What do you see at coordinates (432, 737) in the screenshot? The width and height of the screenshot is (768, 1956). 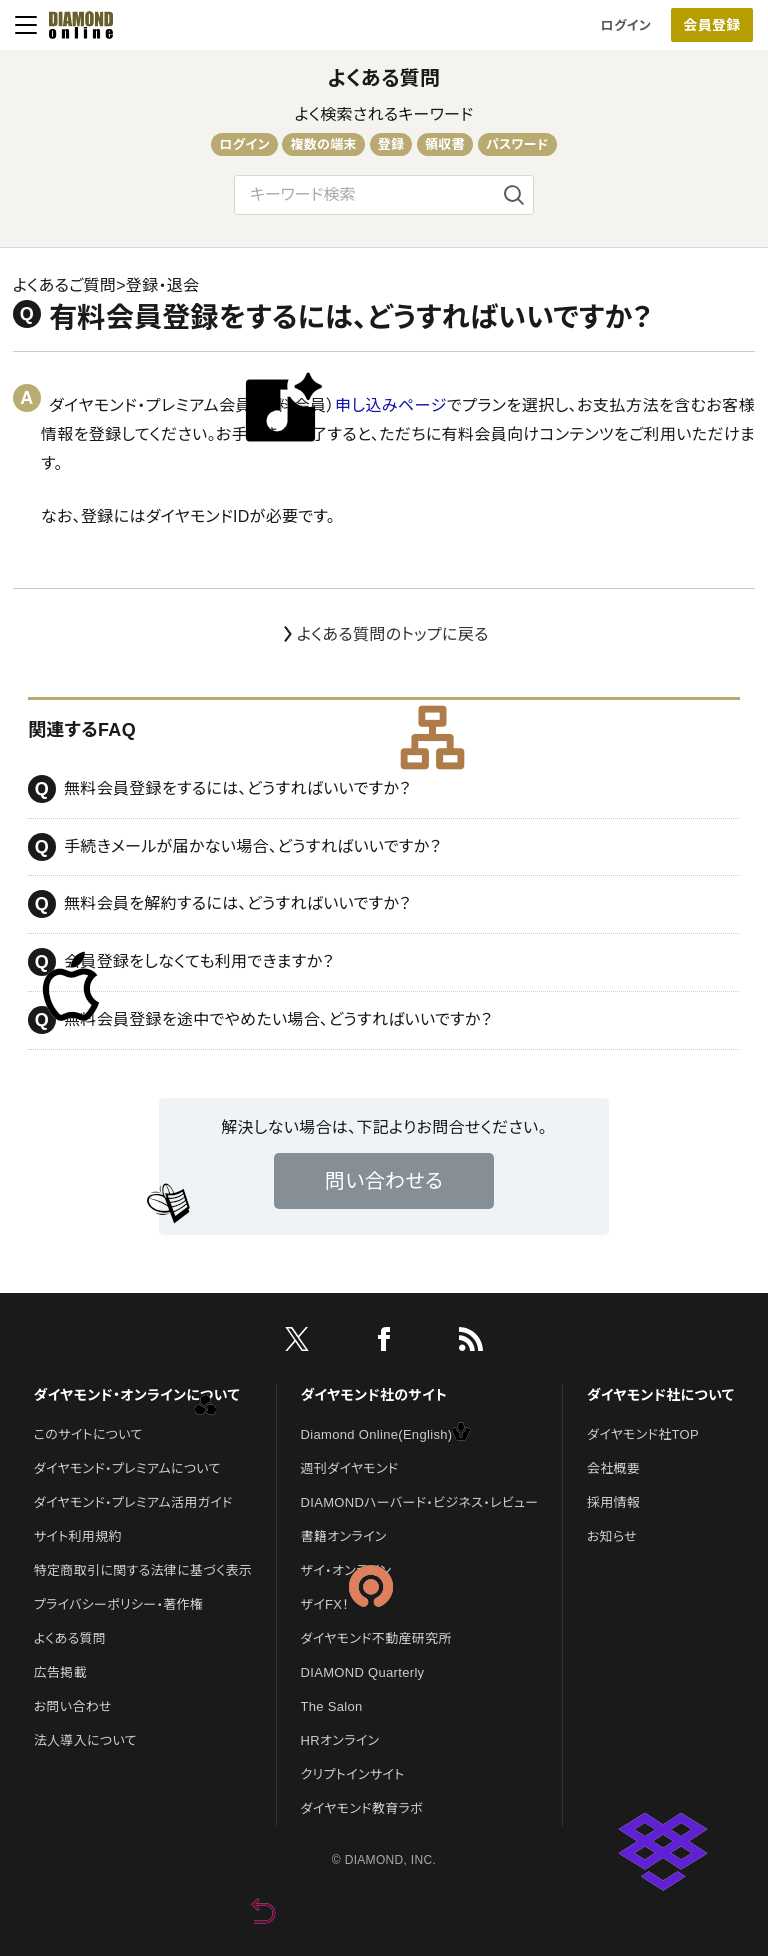 I see `view organization hierarchy` at bounding box center [432, 737].